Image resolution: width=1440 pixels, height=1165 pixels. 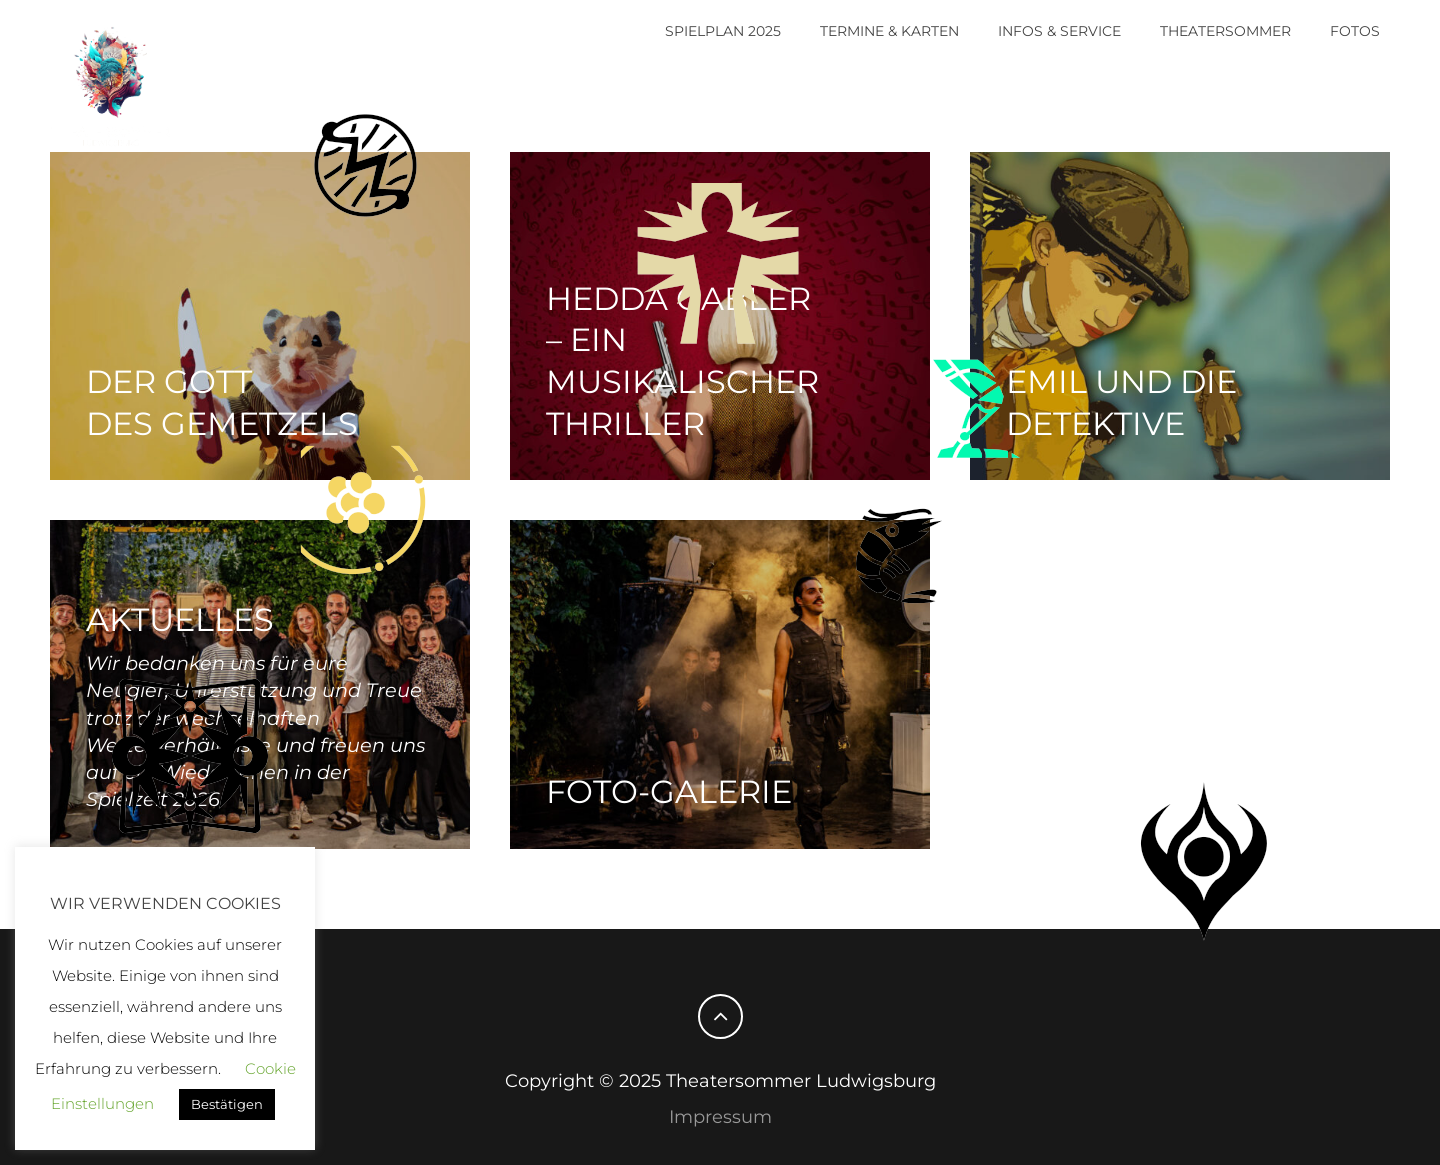 What do you see at coordinates (366, 511) in the screenshot?
I see `access atomic or molecular simulation settings` at bounding box center [366, 511].